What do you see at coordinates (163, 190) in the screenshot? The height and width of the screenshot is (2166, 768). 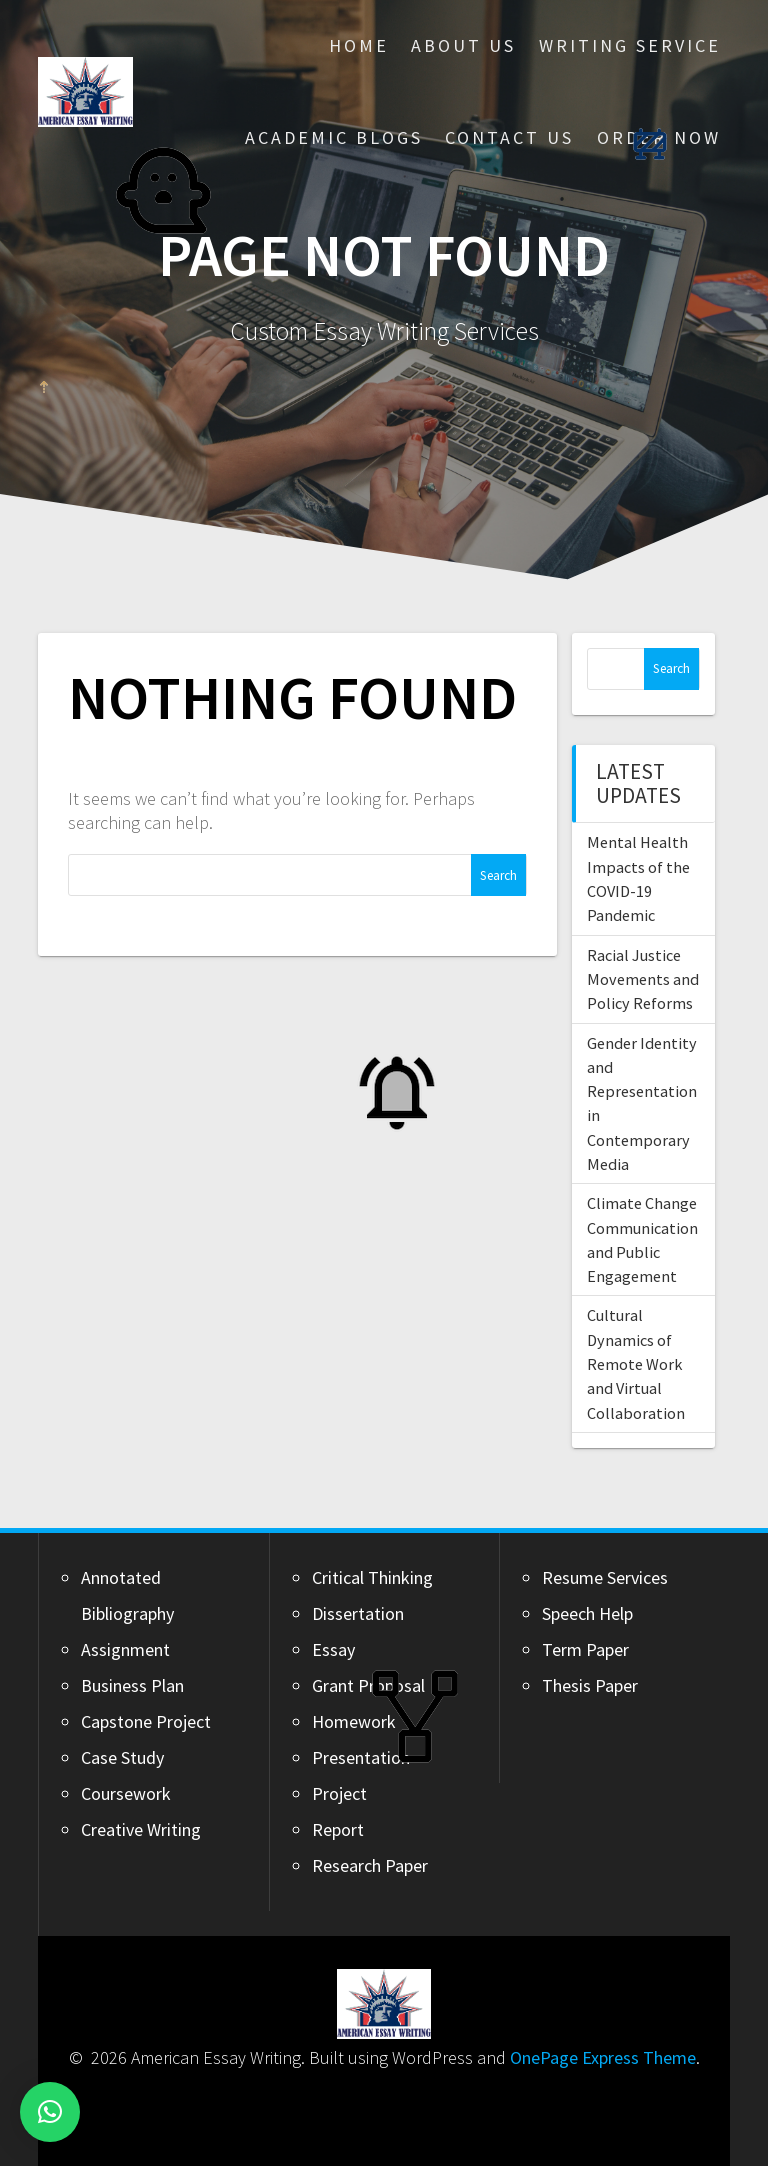 I see `enable ghost mode or incognito browsing` at bounding box center [163, 190].